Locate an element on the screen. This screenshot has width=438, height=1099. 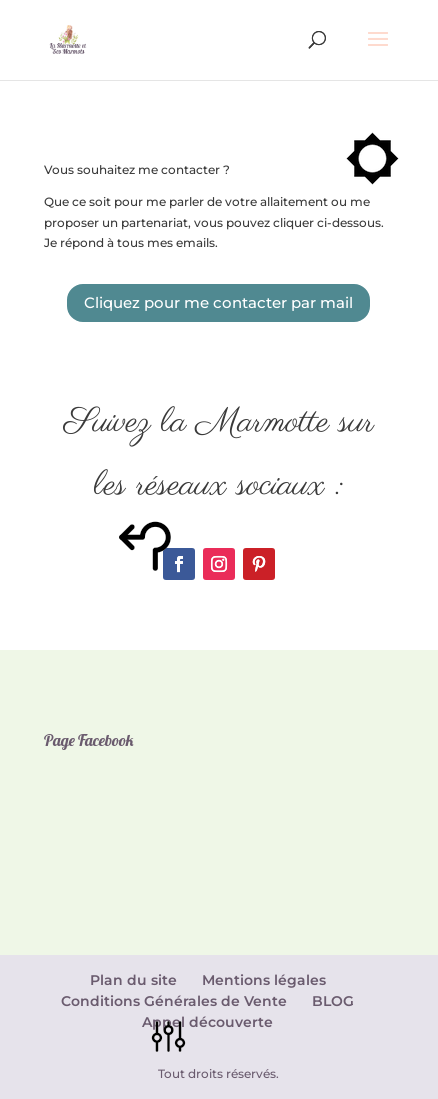
take the left exit at the roundabout is located at coordinates (145, 545).